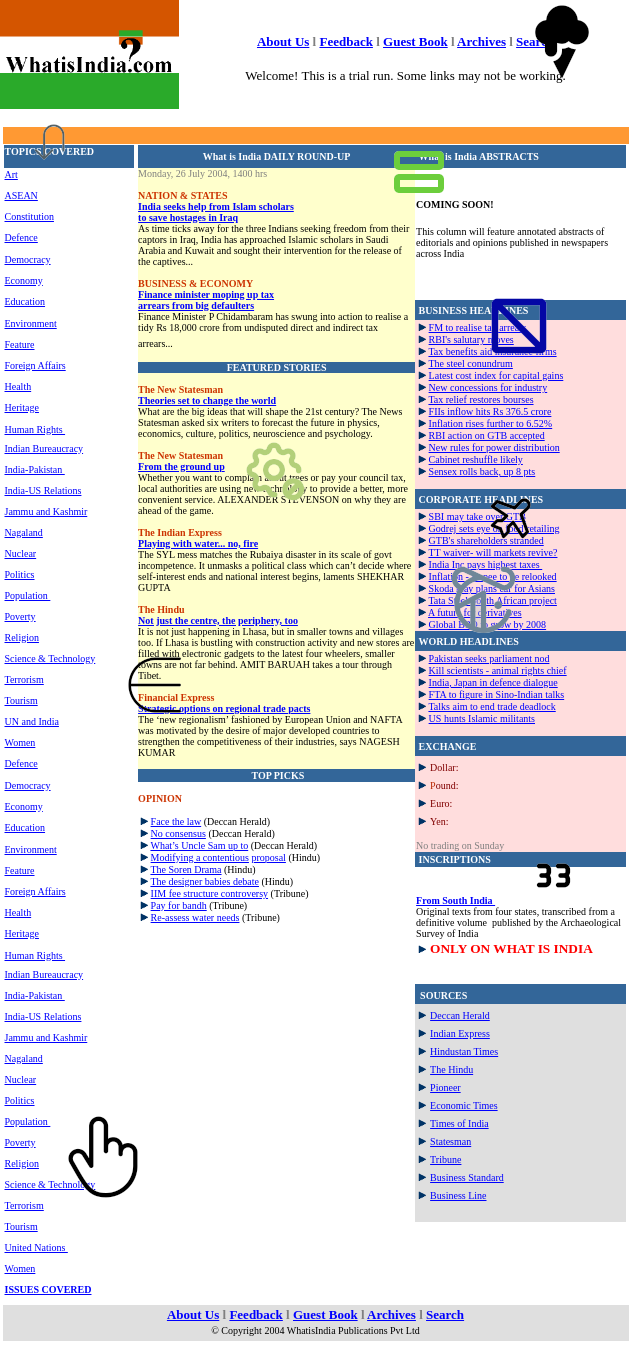  Describe the element at coordinates (553, 875) in the screenshot. I see `indicates item number 33 in a list or sequence` at that location.